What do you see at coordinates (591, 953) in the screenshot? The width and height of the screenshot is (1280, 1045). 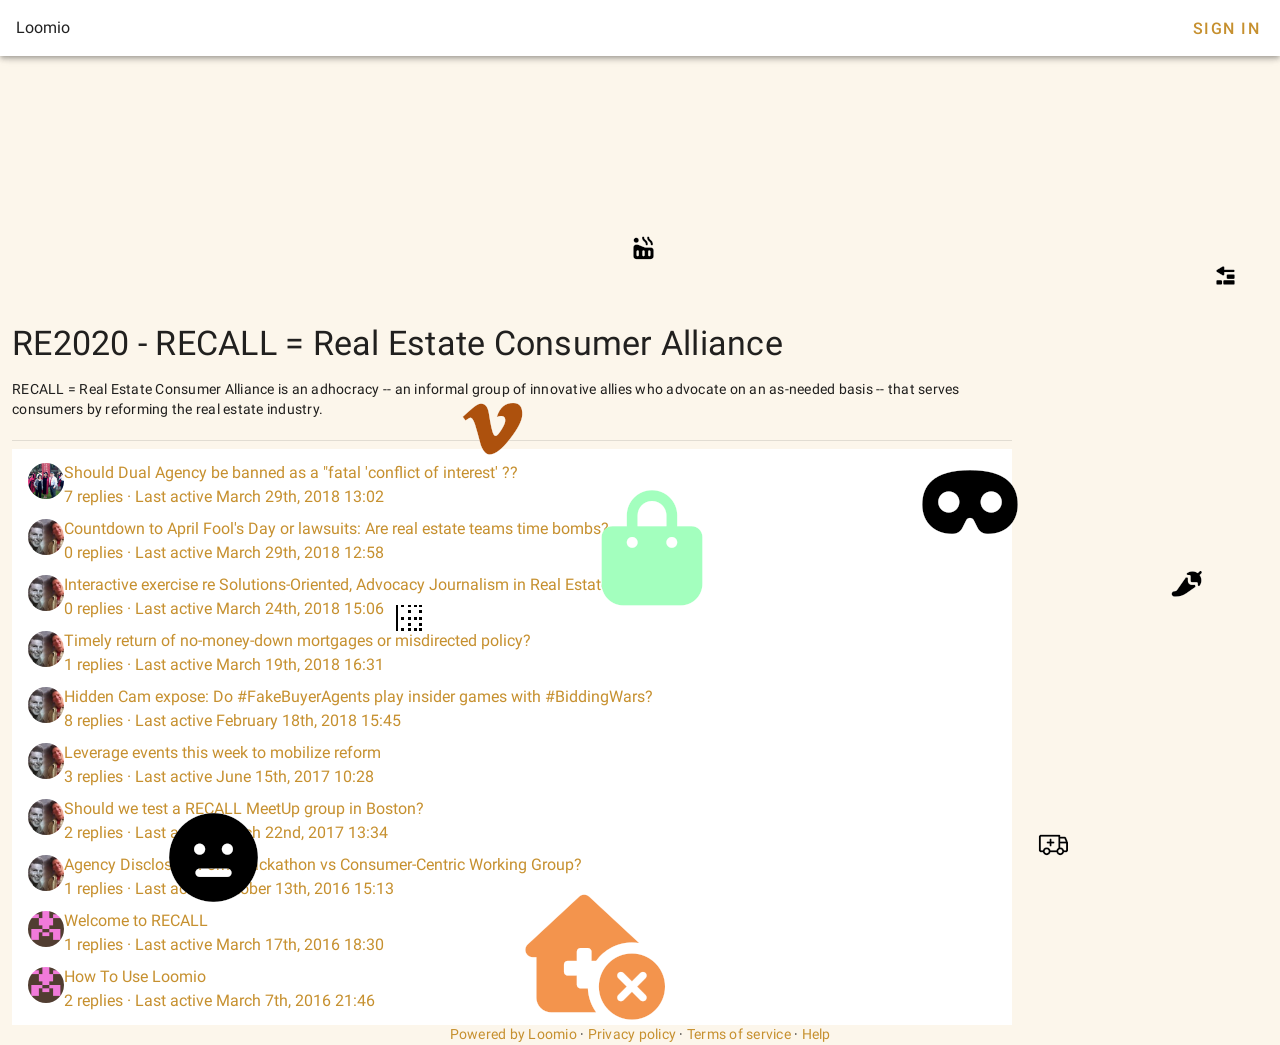 I see `medical facility or clinic unavailable` at bounding box center [591, 953].